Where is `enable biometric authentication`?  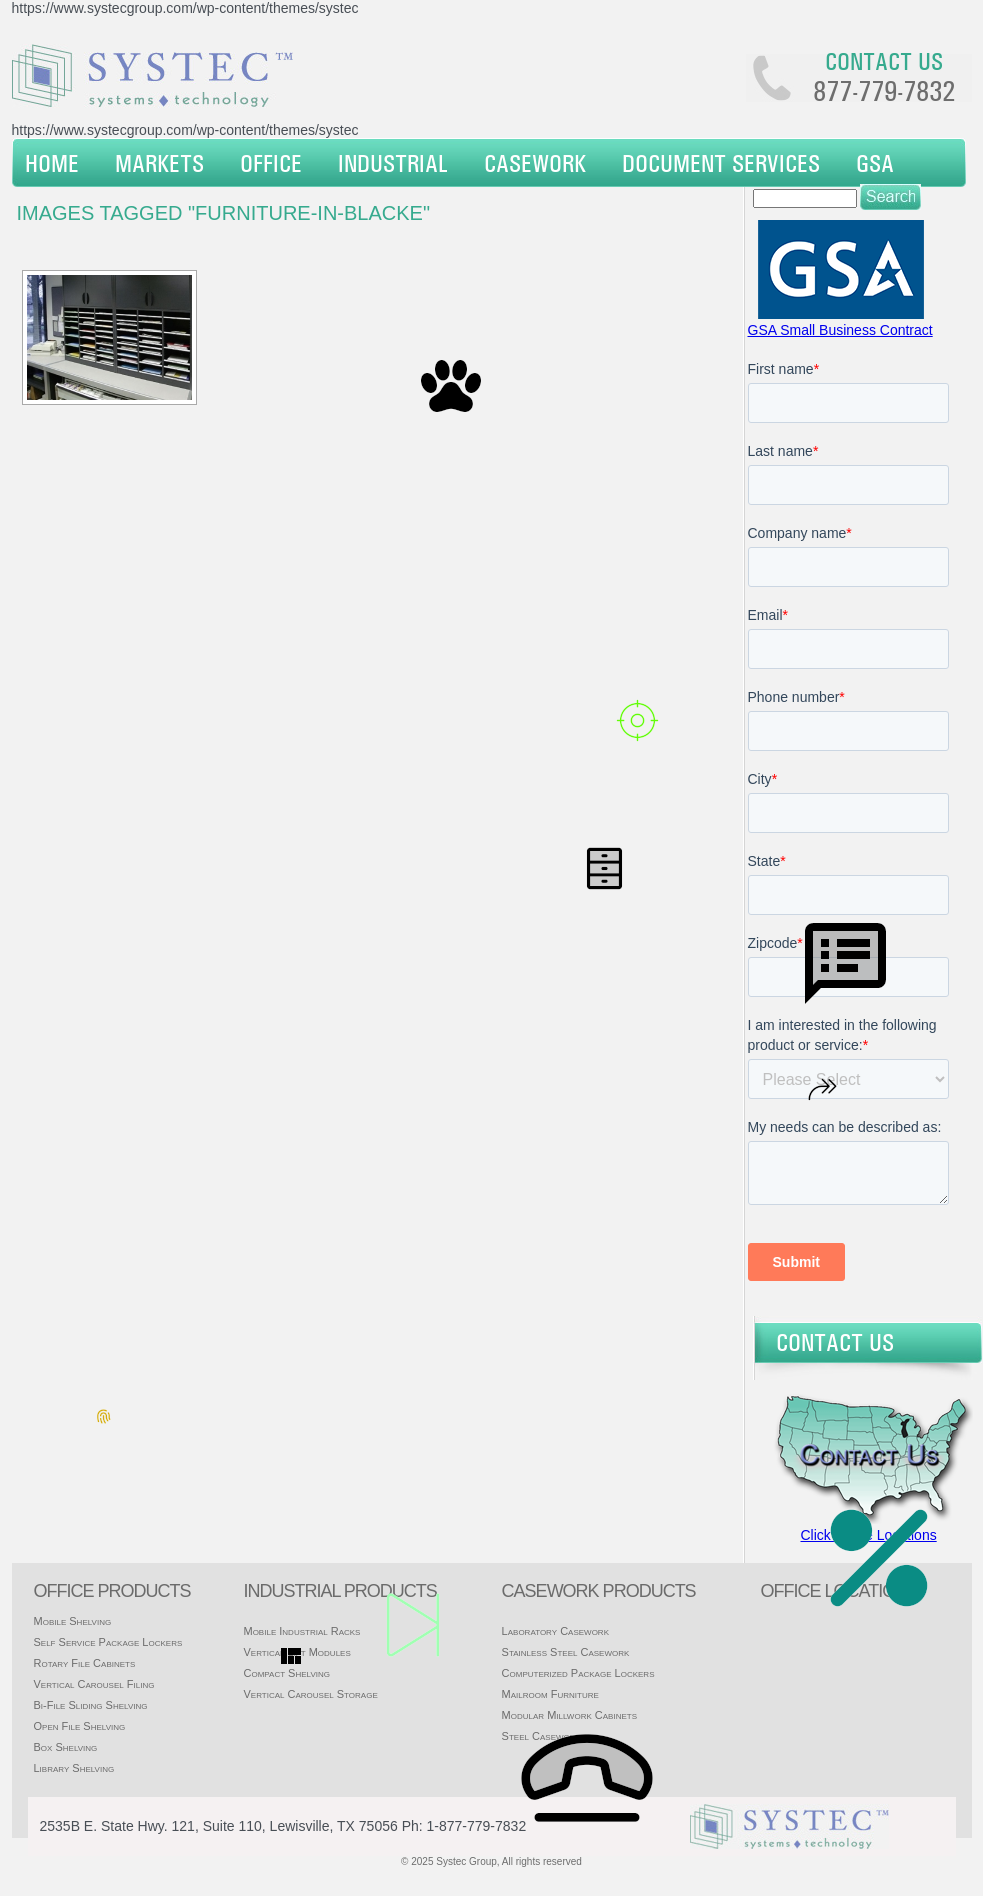
enable biometric authentication is located at coordinates (103, 1416).